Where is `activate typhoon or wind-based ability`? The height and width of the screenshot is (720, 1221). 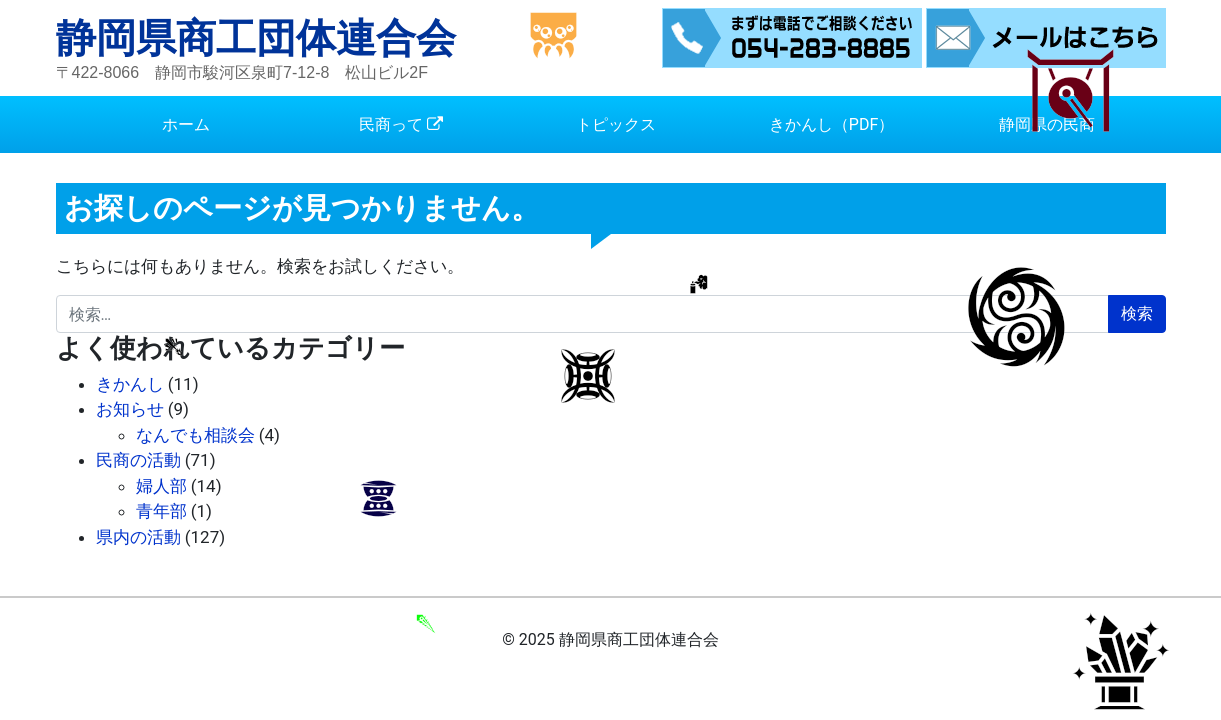
activate typhoon or wind-based ability is located at coordinates (1017, 316).